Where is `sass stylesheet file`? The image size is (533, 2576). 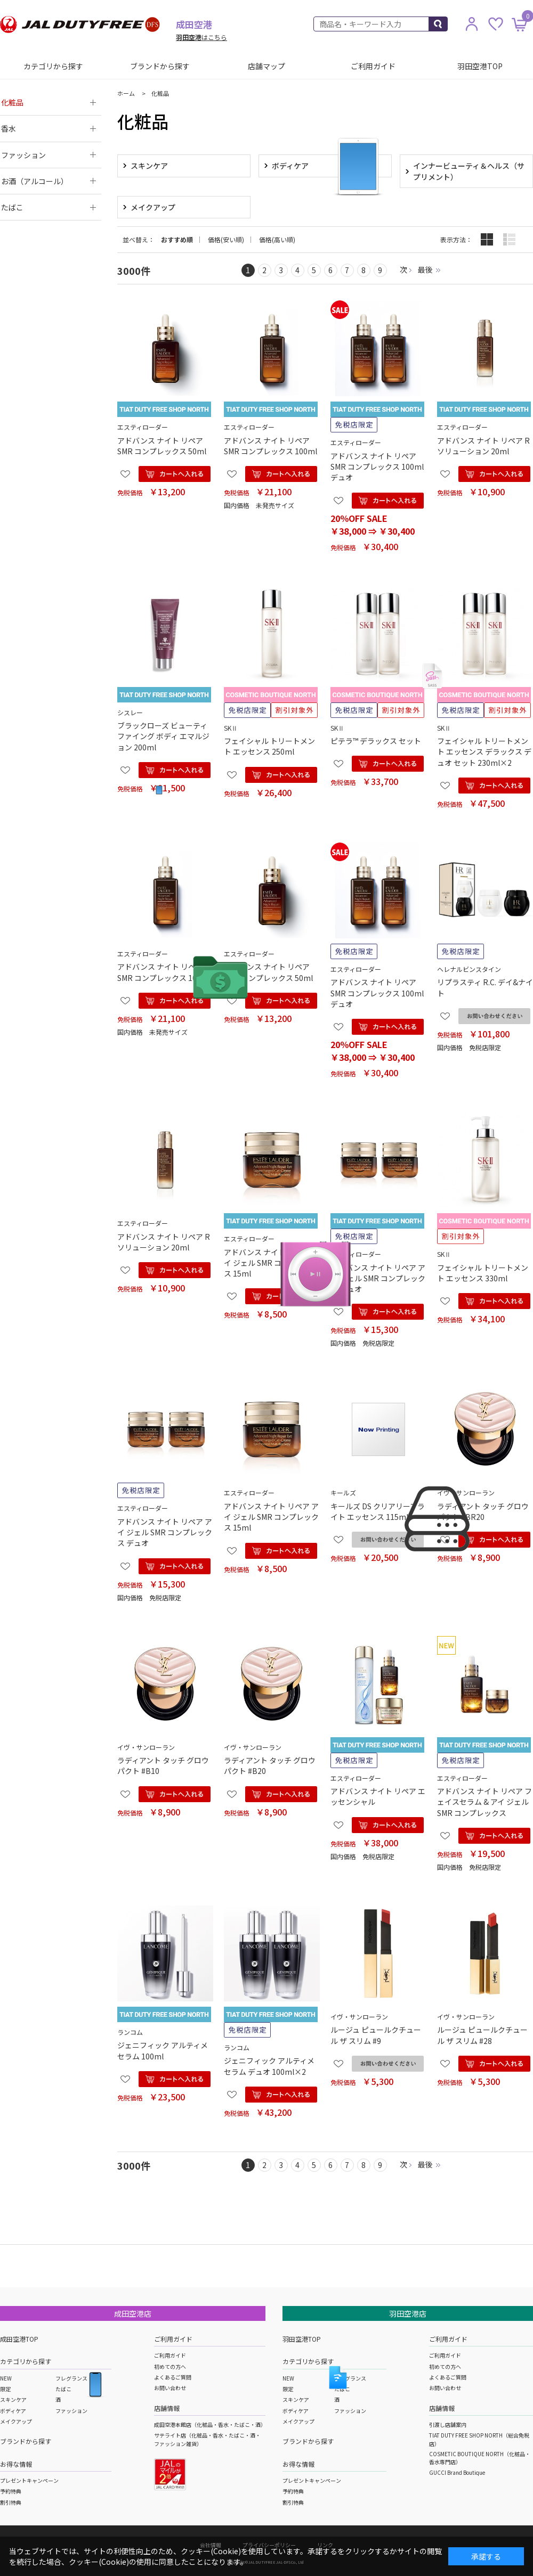
sass stylesheet file is located at coordinates (432, 676).